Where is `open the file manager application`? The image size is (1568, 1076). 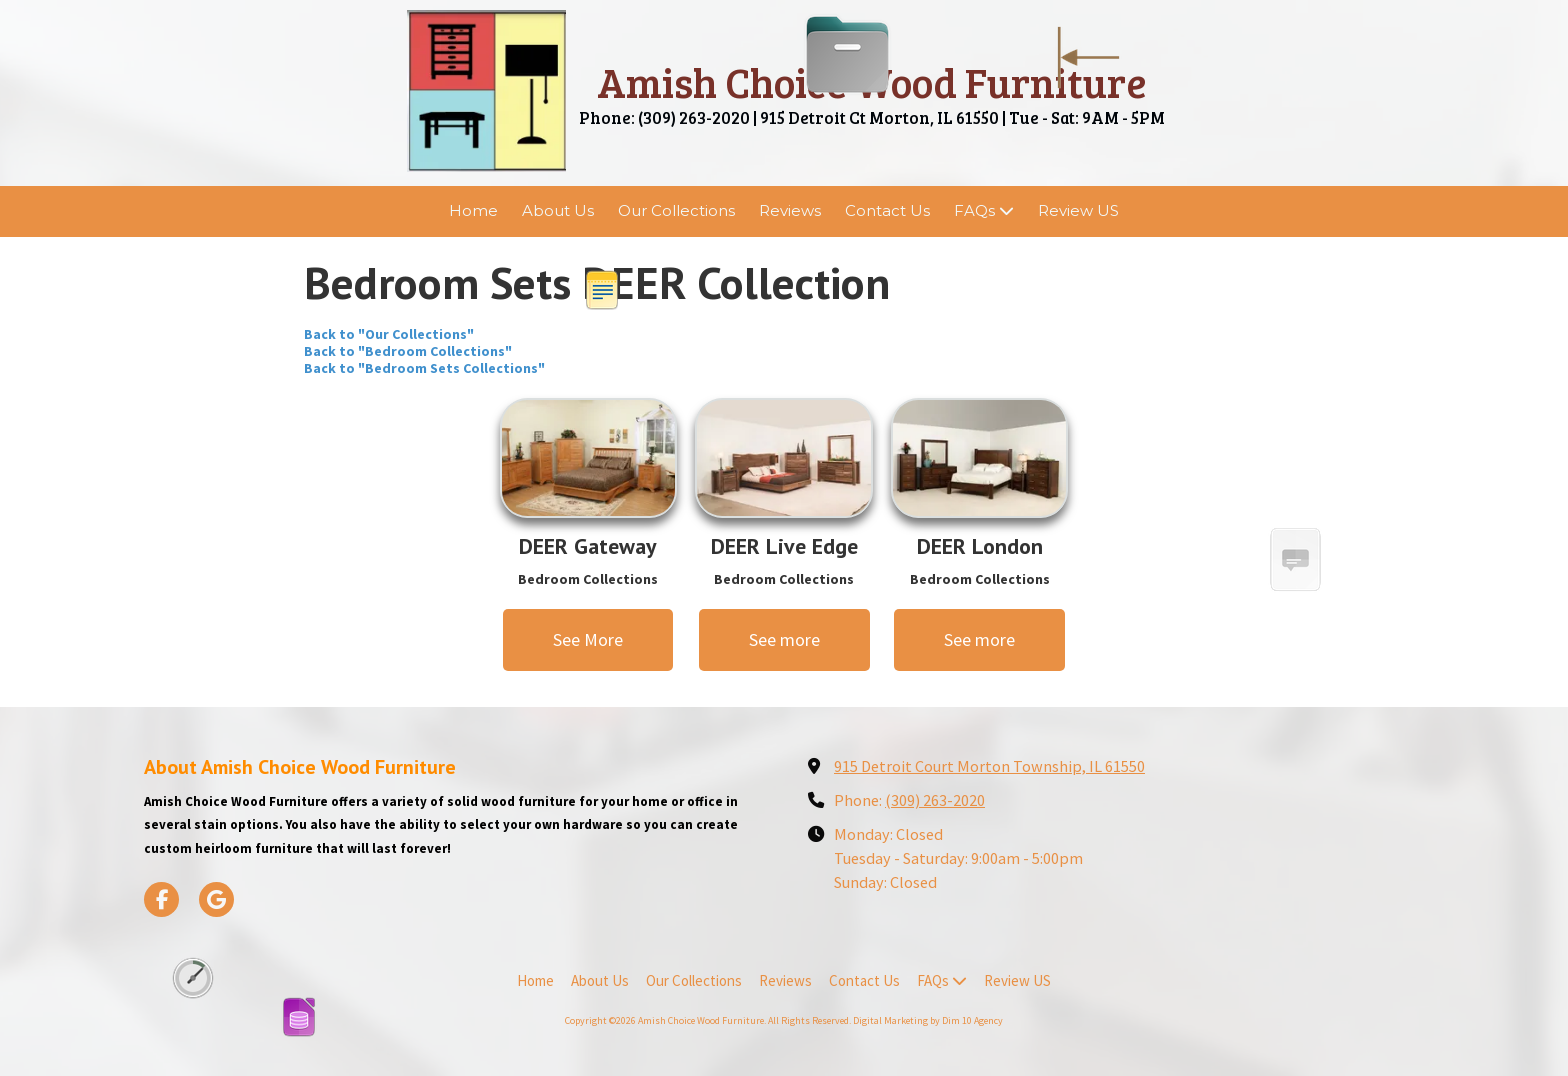
open the file manager application is located at coordinates (847, 54).